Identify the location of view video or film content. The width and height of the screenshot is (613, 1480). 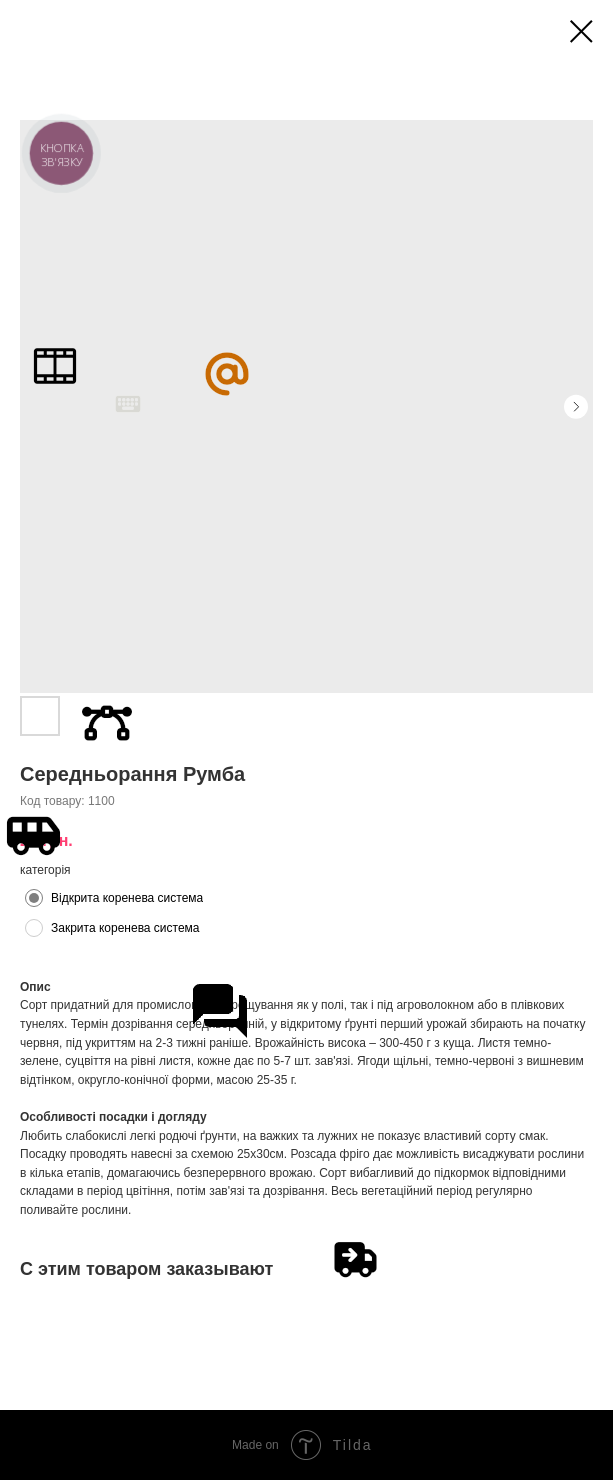
(55, 366).